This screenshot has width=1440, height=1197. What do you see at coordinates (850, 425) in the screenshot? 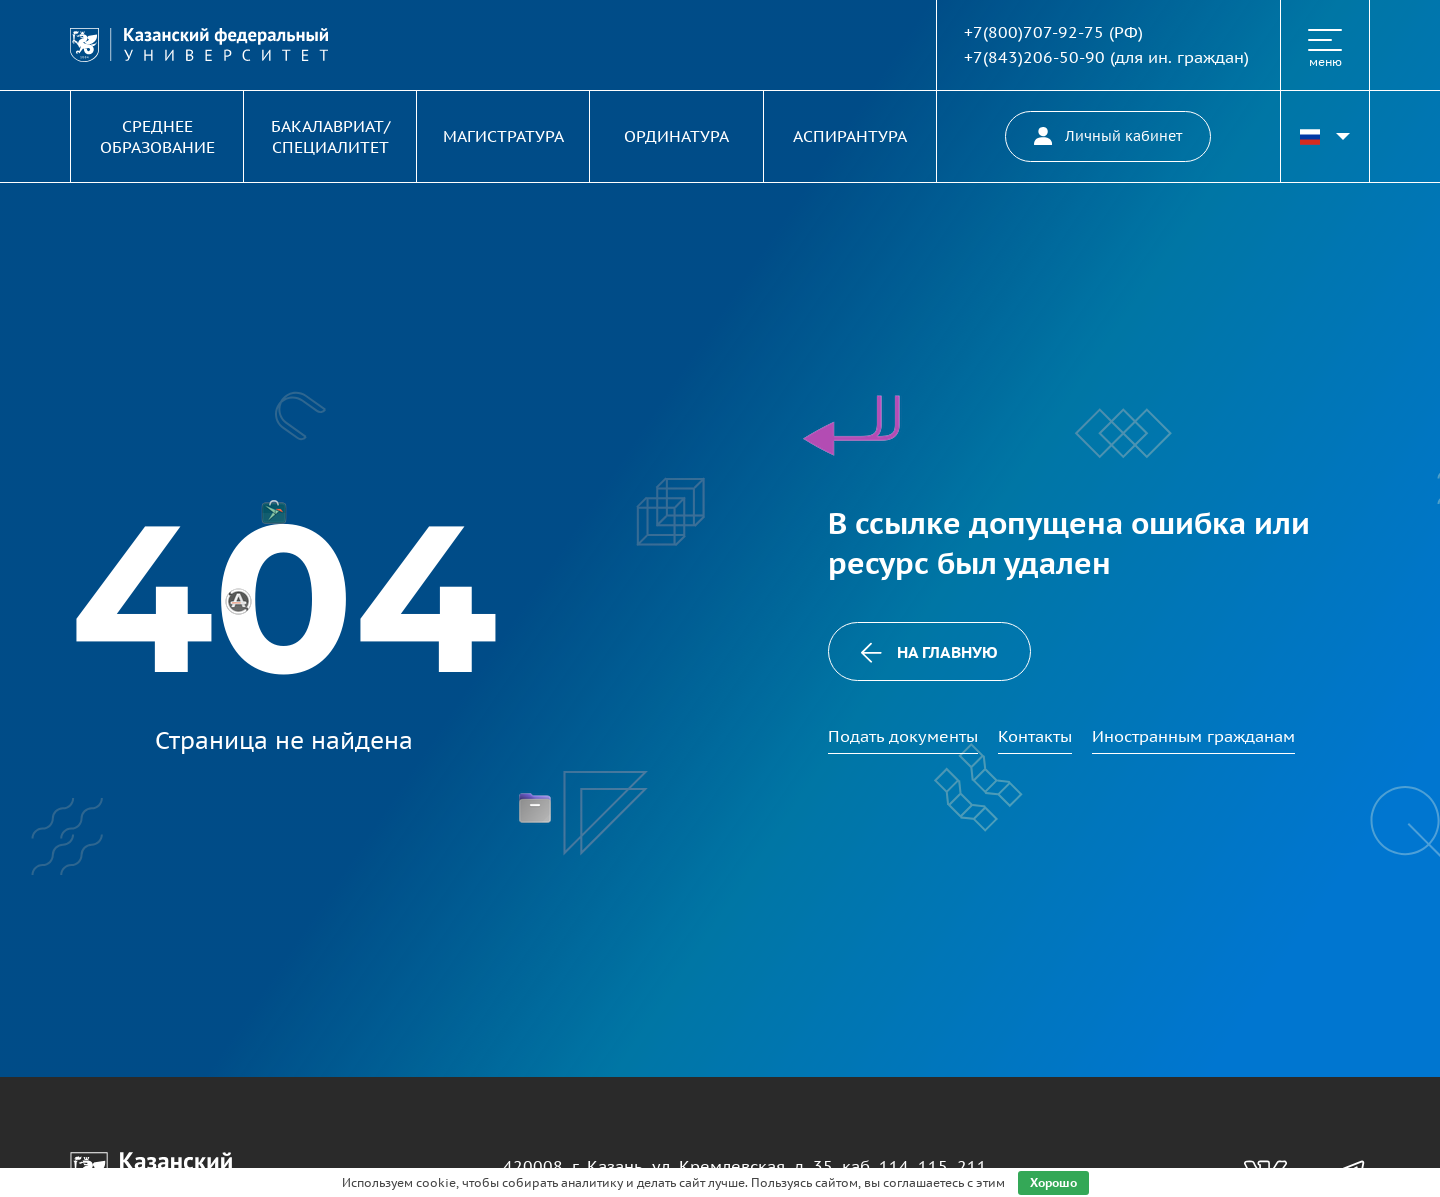
I see `reply to all recipients of an email` at bounding box center [850, 425].